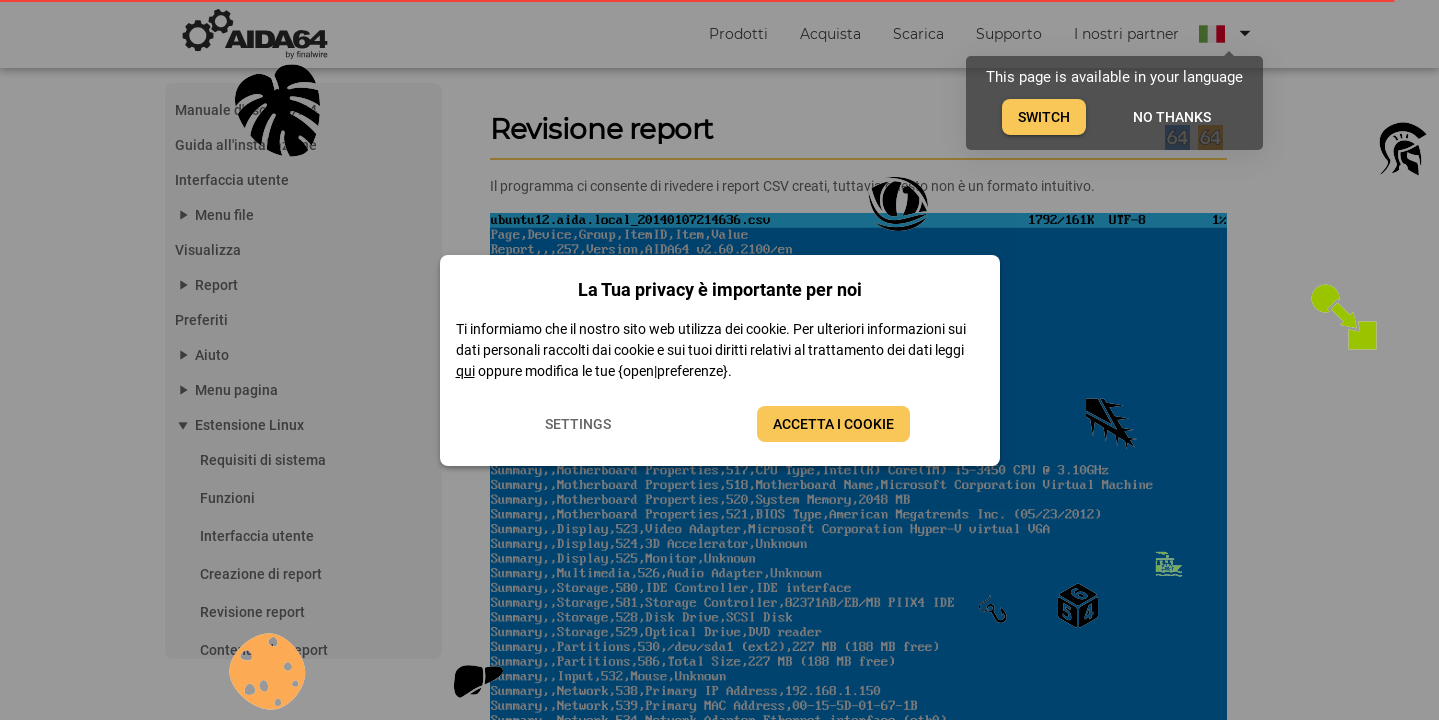 This screenshot has height=720, width=1439. What do you see at coordinates (1111, 424) in the screenshot?
I see `select spiked tail attack for creature` at bounding box center [1111, 424].